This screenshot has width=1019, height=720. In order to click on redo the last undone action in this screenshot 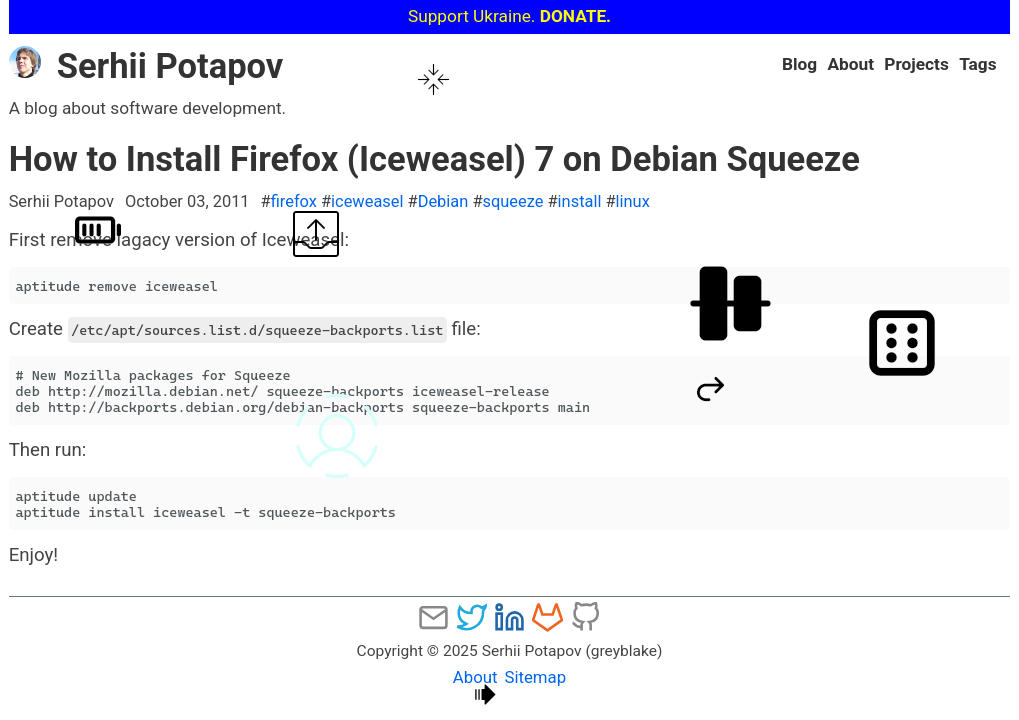, I will do `click(710, 389)`.